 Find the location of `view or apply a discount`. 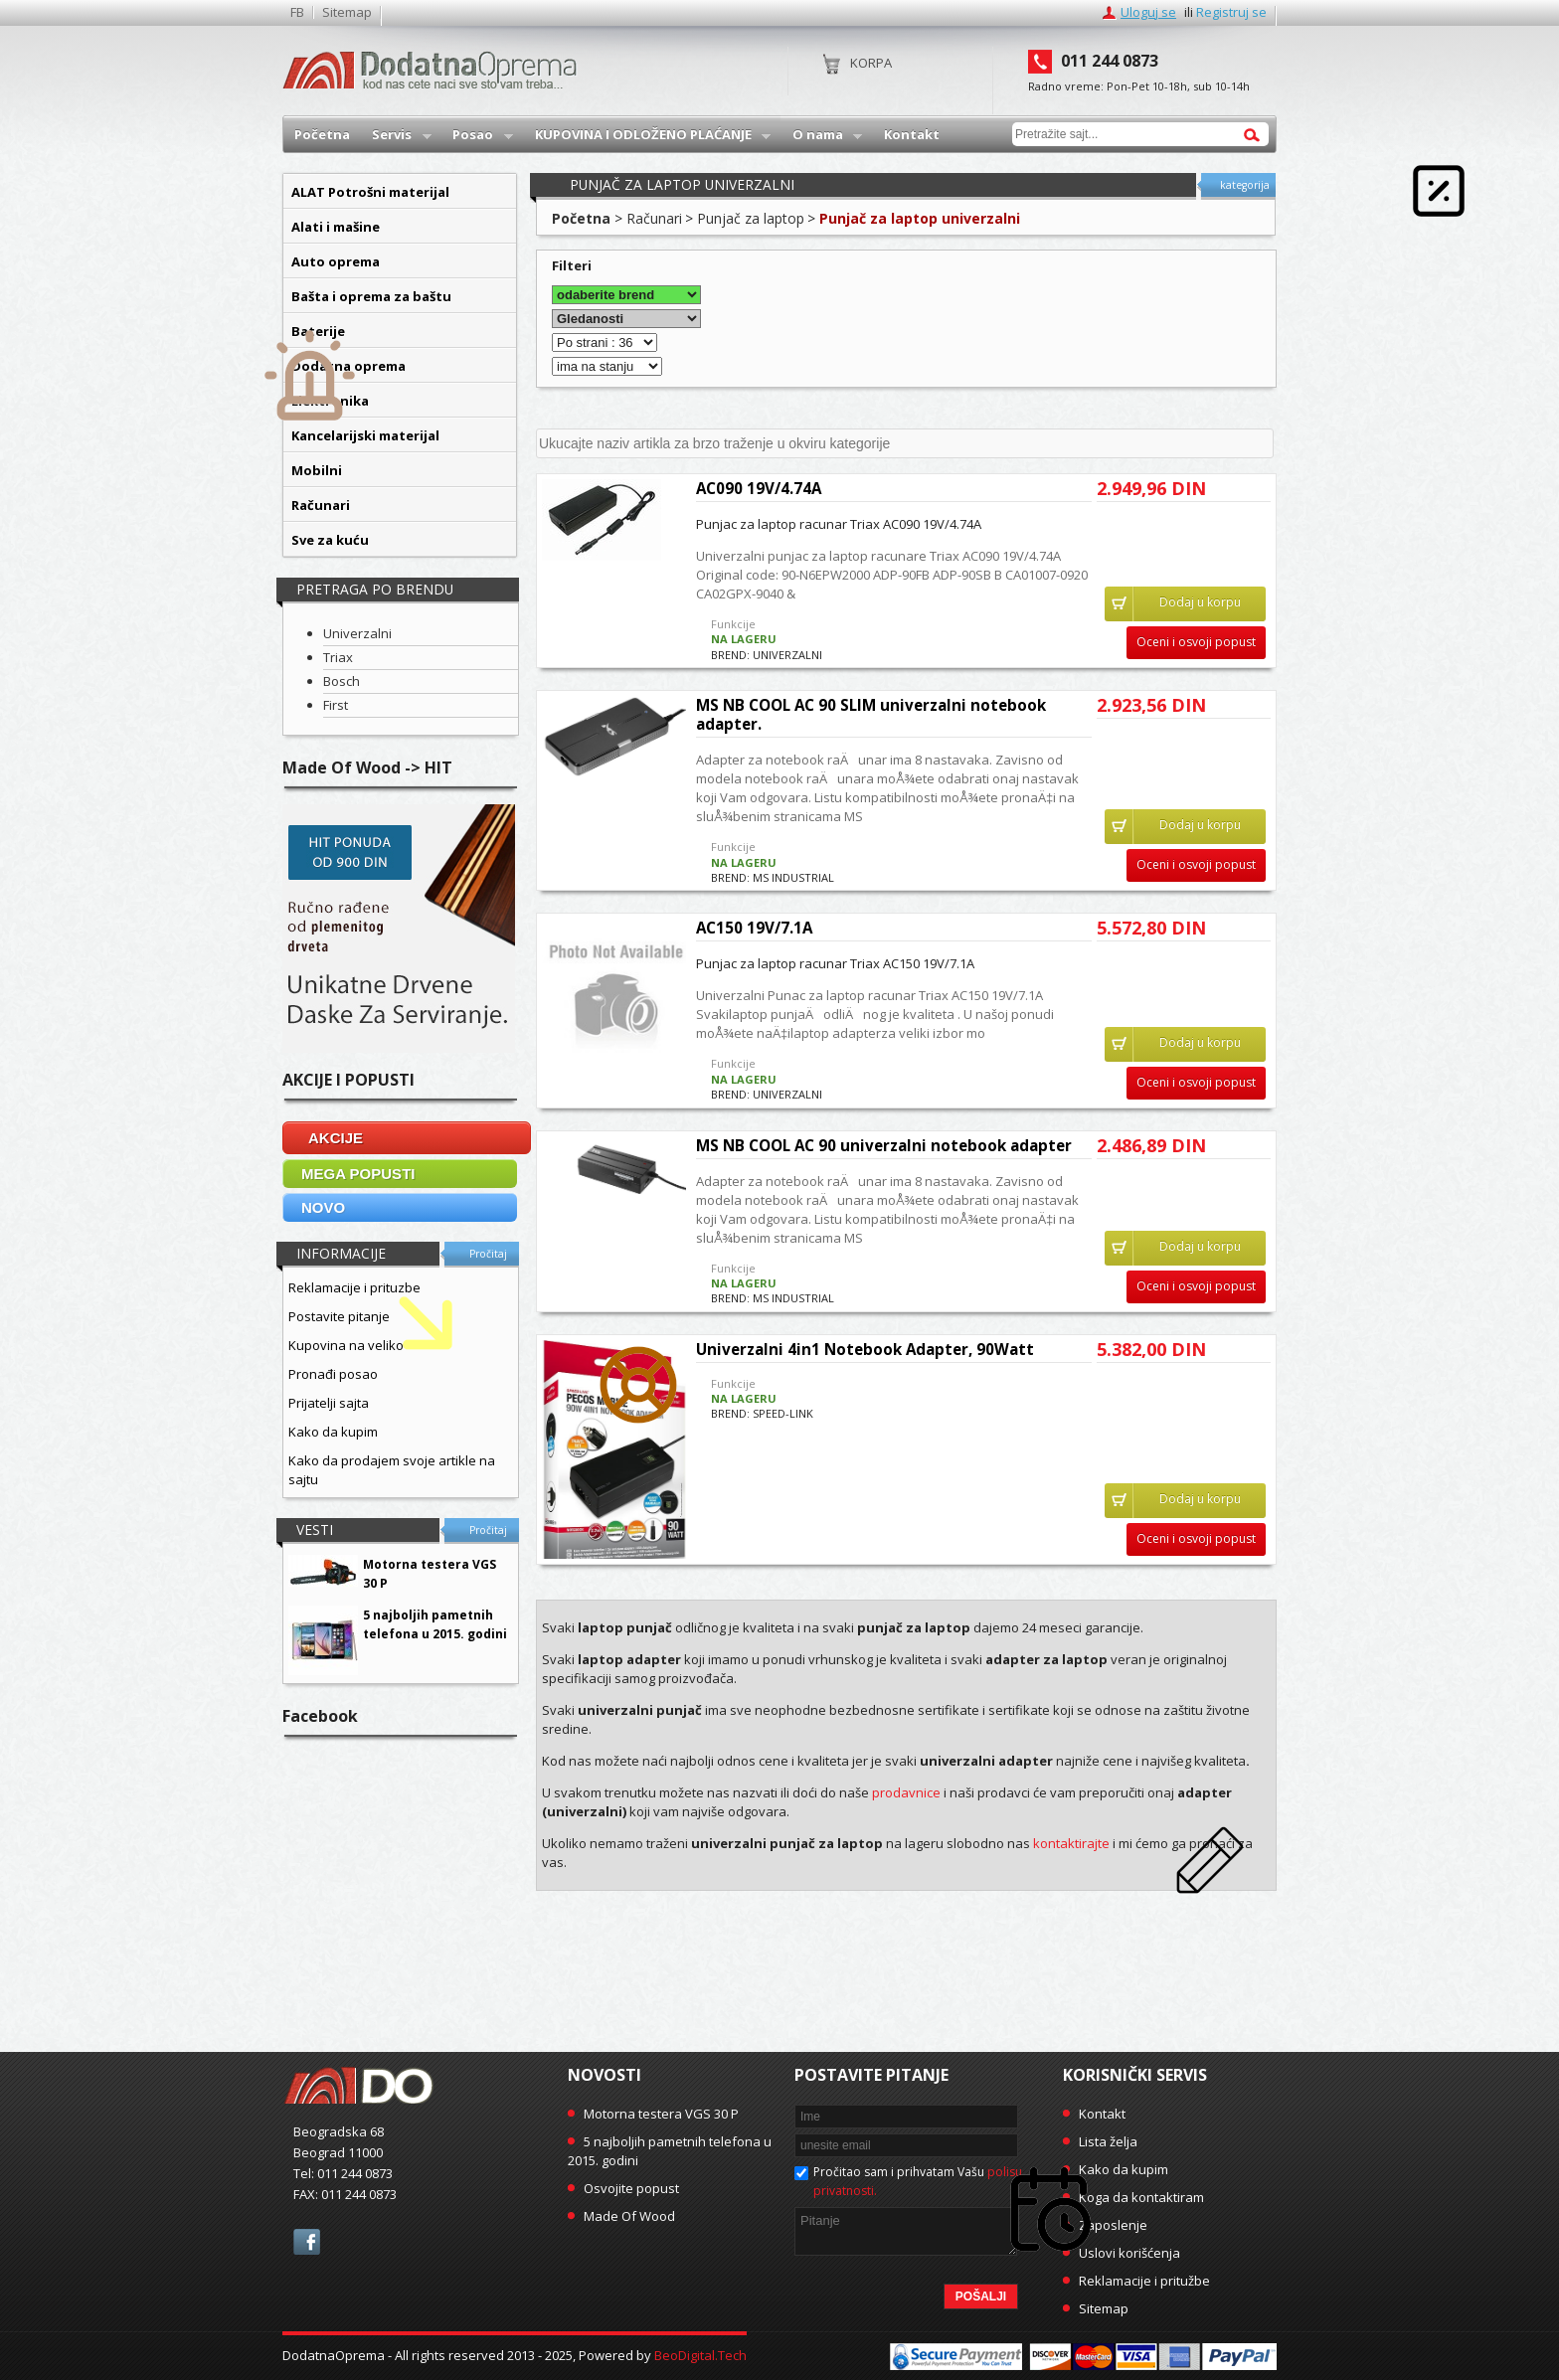

view or apply a discount is located at coordinates (1439, 191).